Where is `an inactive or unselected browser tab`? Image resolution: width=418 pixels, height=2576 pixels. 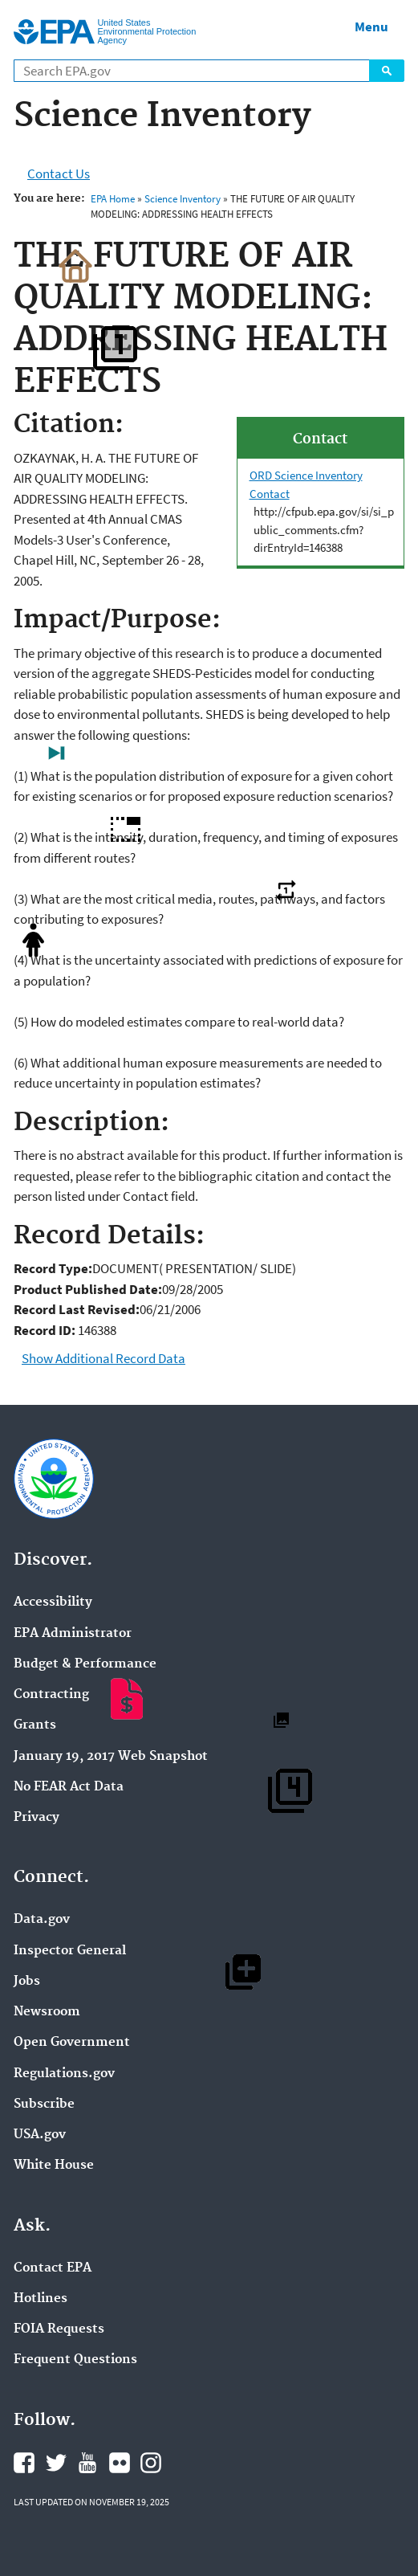
an inactive or unselected browser tab is located at coordinates (125, 829).